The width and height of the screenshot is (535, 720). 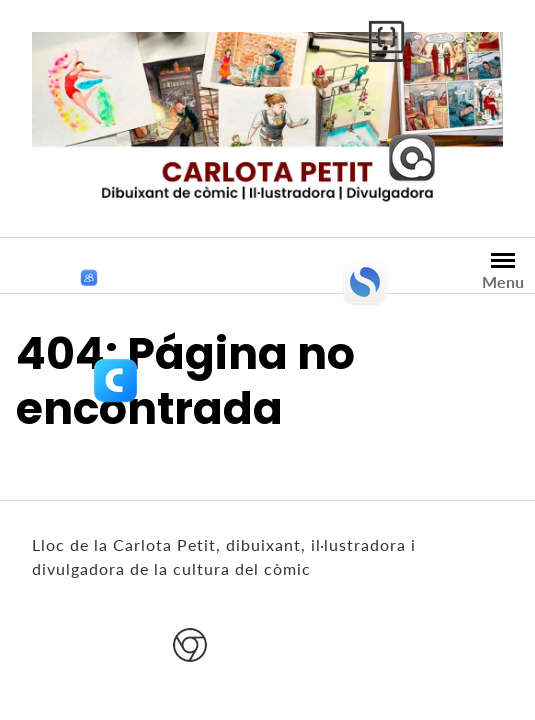 I want to click on open developer documentation, so click(x=386, y=41).